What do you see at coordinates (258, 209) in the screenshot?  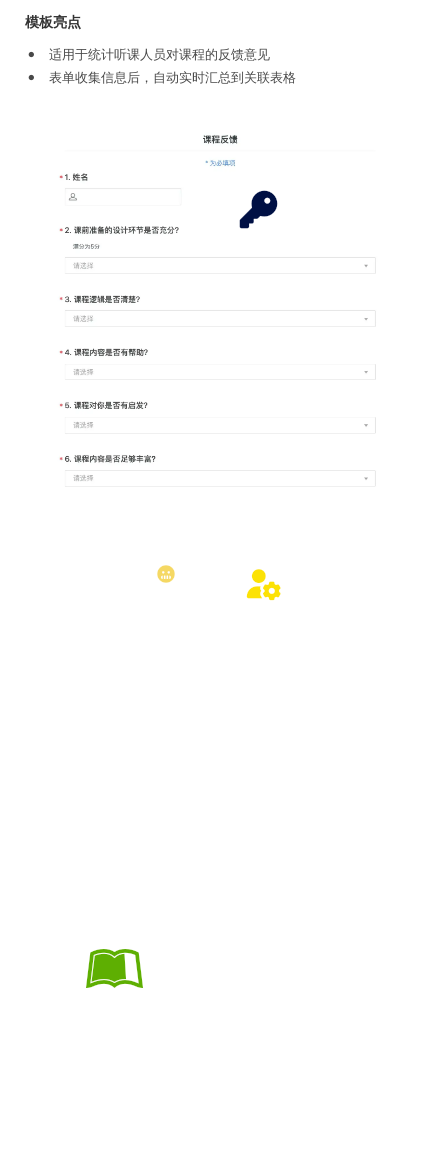 I see `access security or password settings` at bounding box center [258, 209].